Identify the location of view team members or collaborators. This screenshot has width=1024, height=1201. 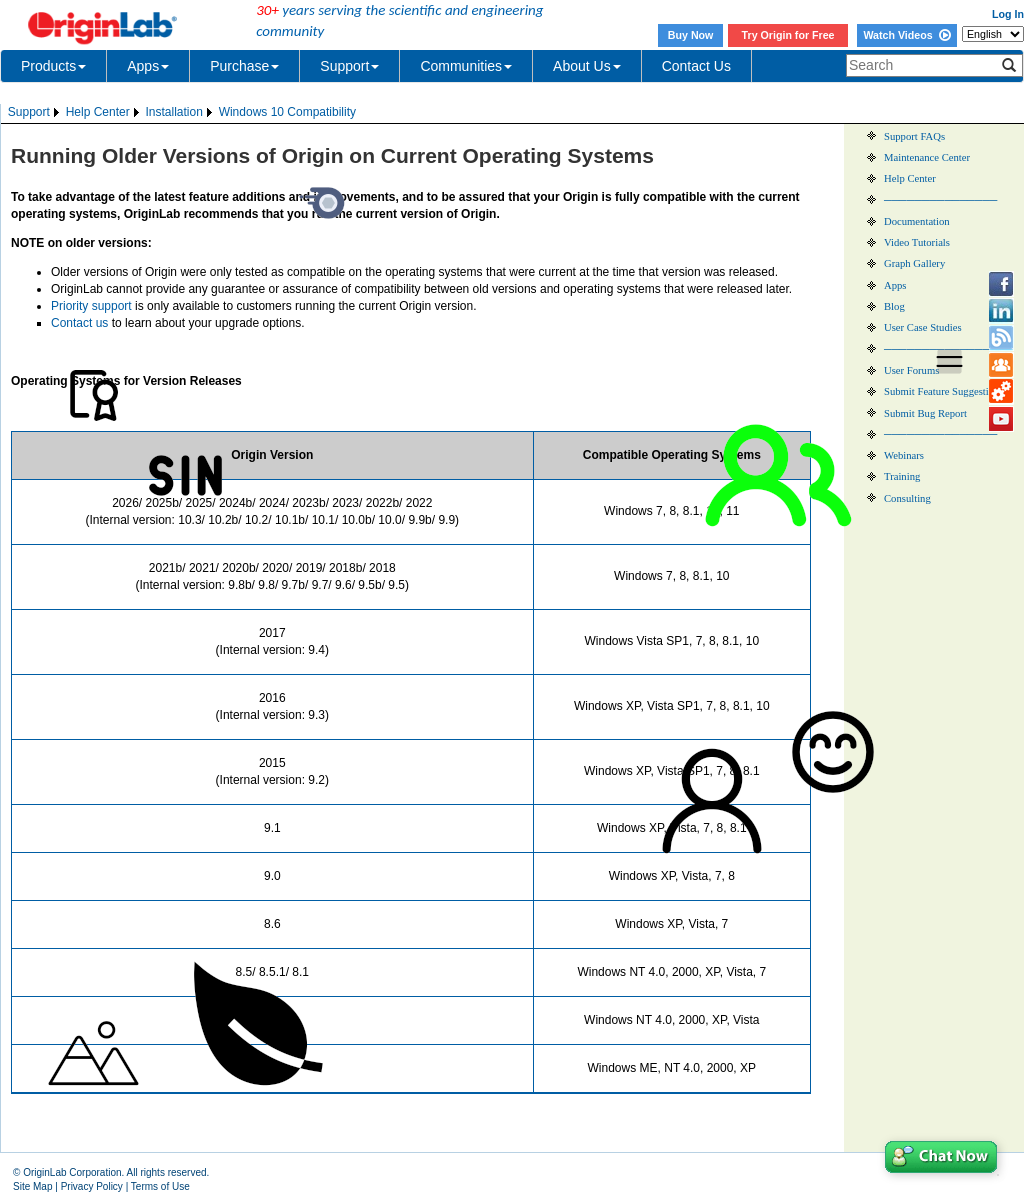
(779, 480).